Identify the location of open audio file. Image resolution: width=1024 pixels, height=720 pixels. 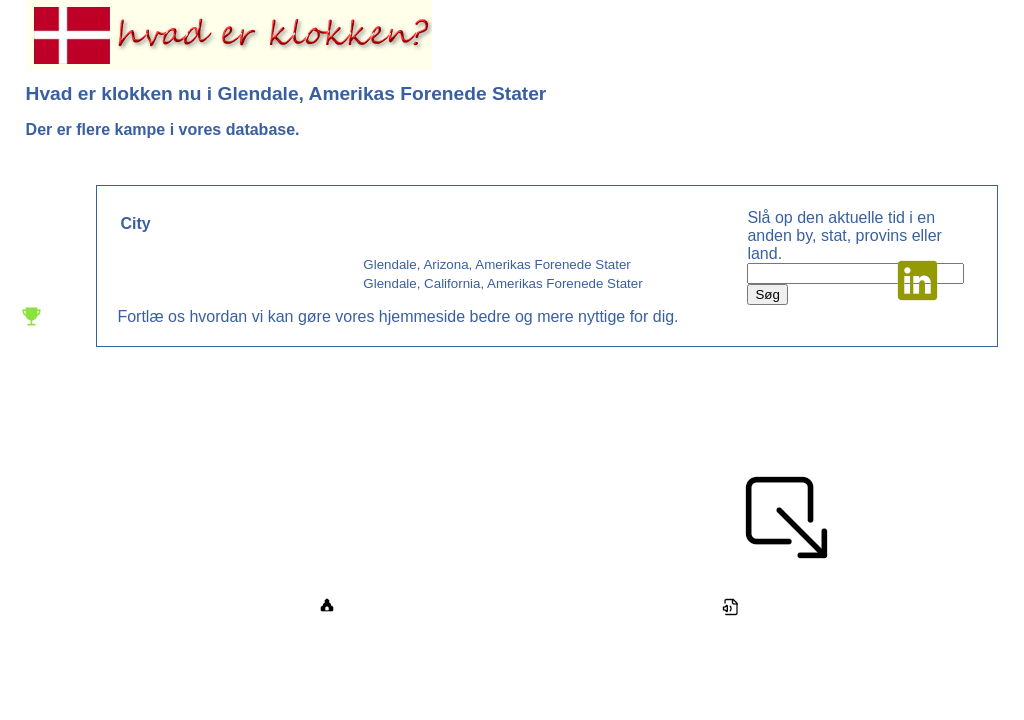
(731, 607).